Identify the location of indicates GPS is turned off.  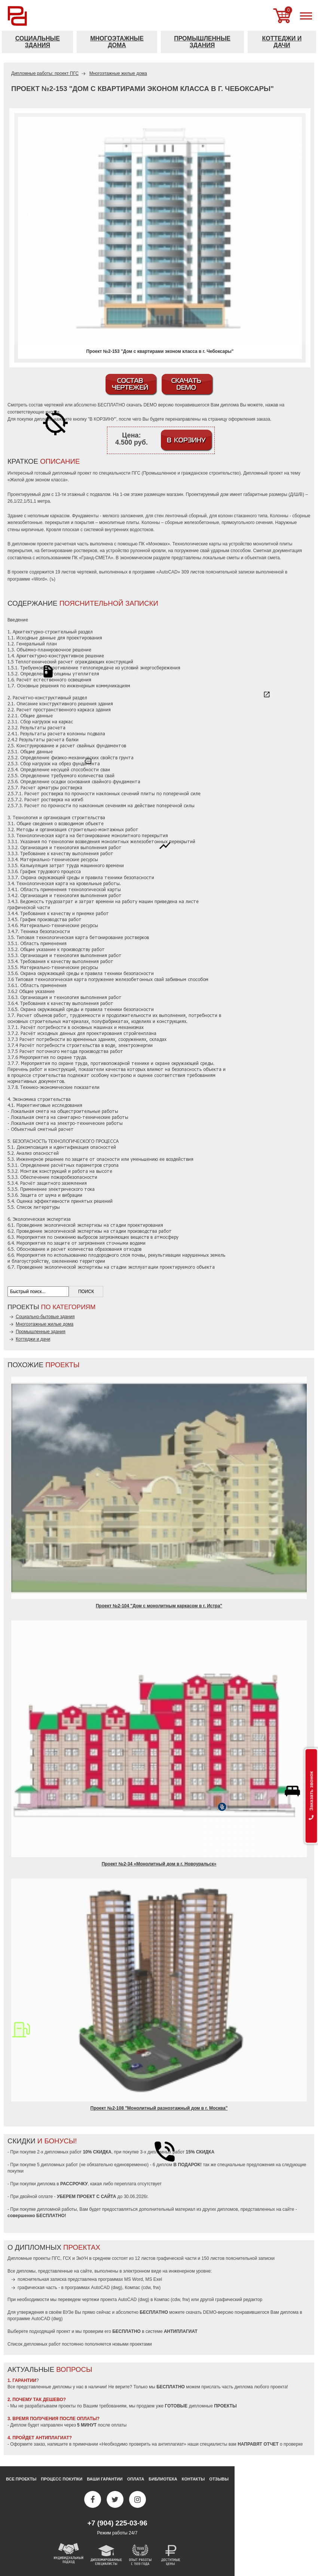
(55, 423).